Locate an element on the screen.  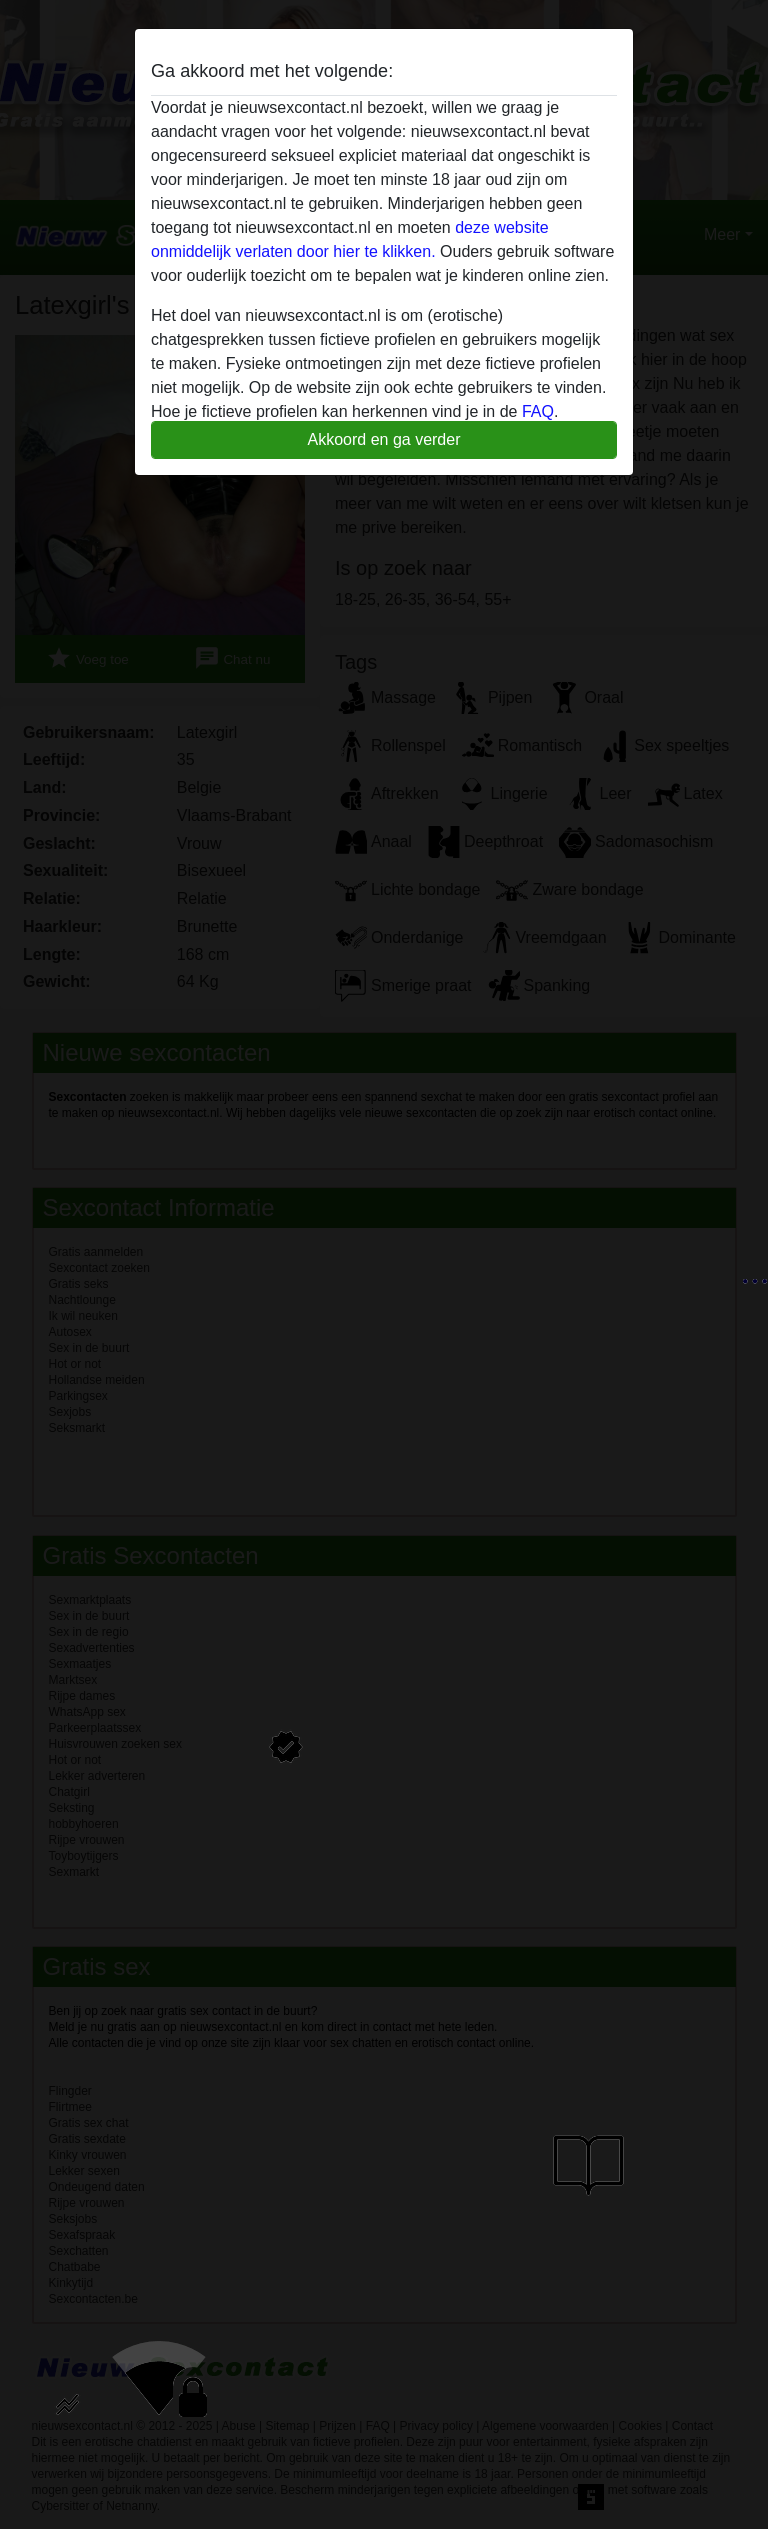
select image filter or preset number 5 is located at coordinates (591, 2497).